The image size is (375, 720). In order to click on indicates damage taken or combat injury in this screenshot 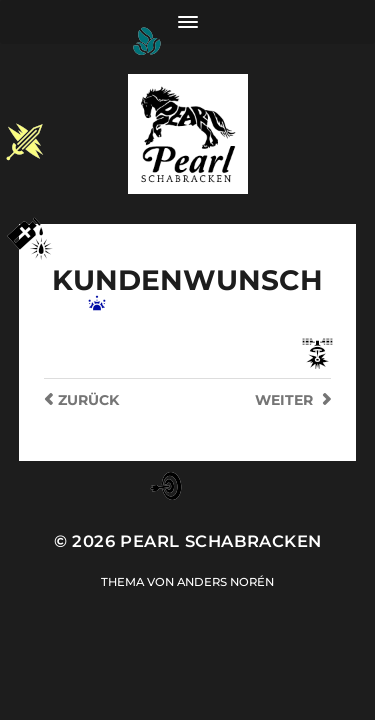, I will do `click(24, 142)`.